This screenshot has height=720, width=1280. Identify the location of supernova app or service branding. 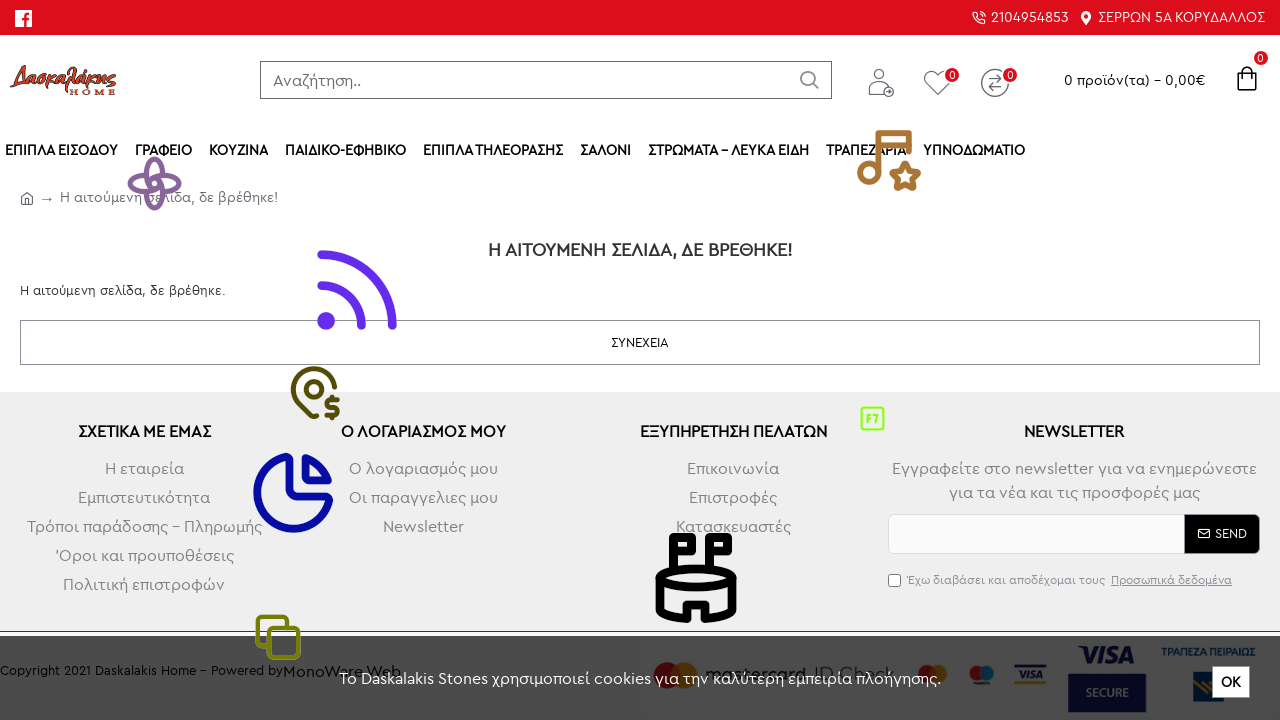
(154, 183).